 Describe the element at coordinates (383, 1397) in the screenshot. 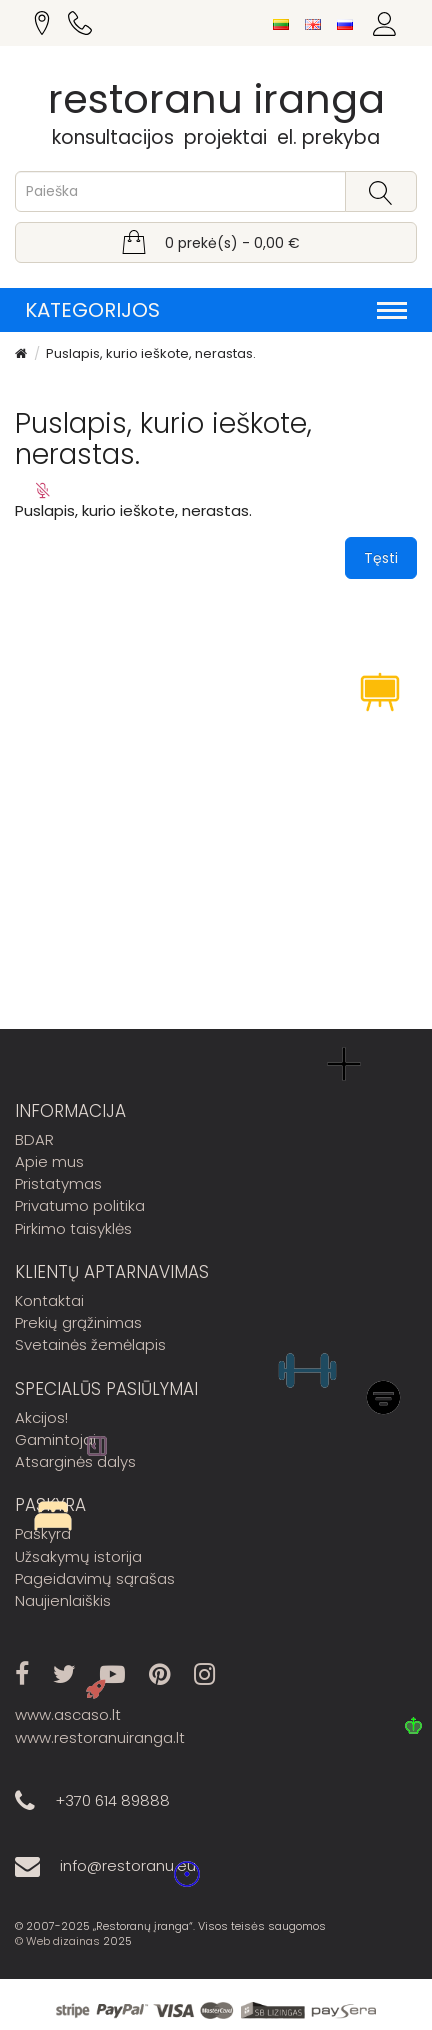

I see `filter or sort content` at that location.